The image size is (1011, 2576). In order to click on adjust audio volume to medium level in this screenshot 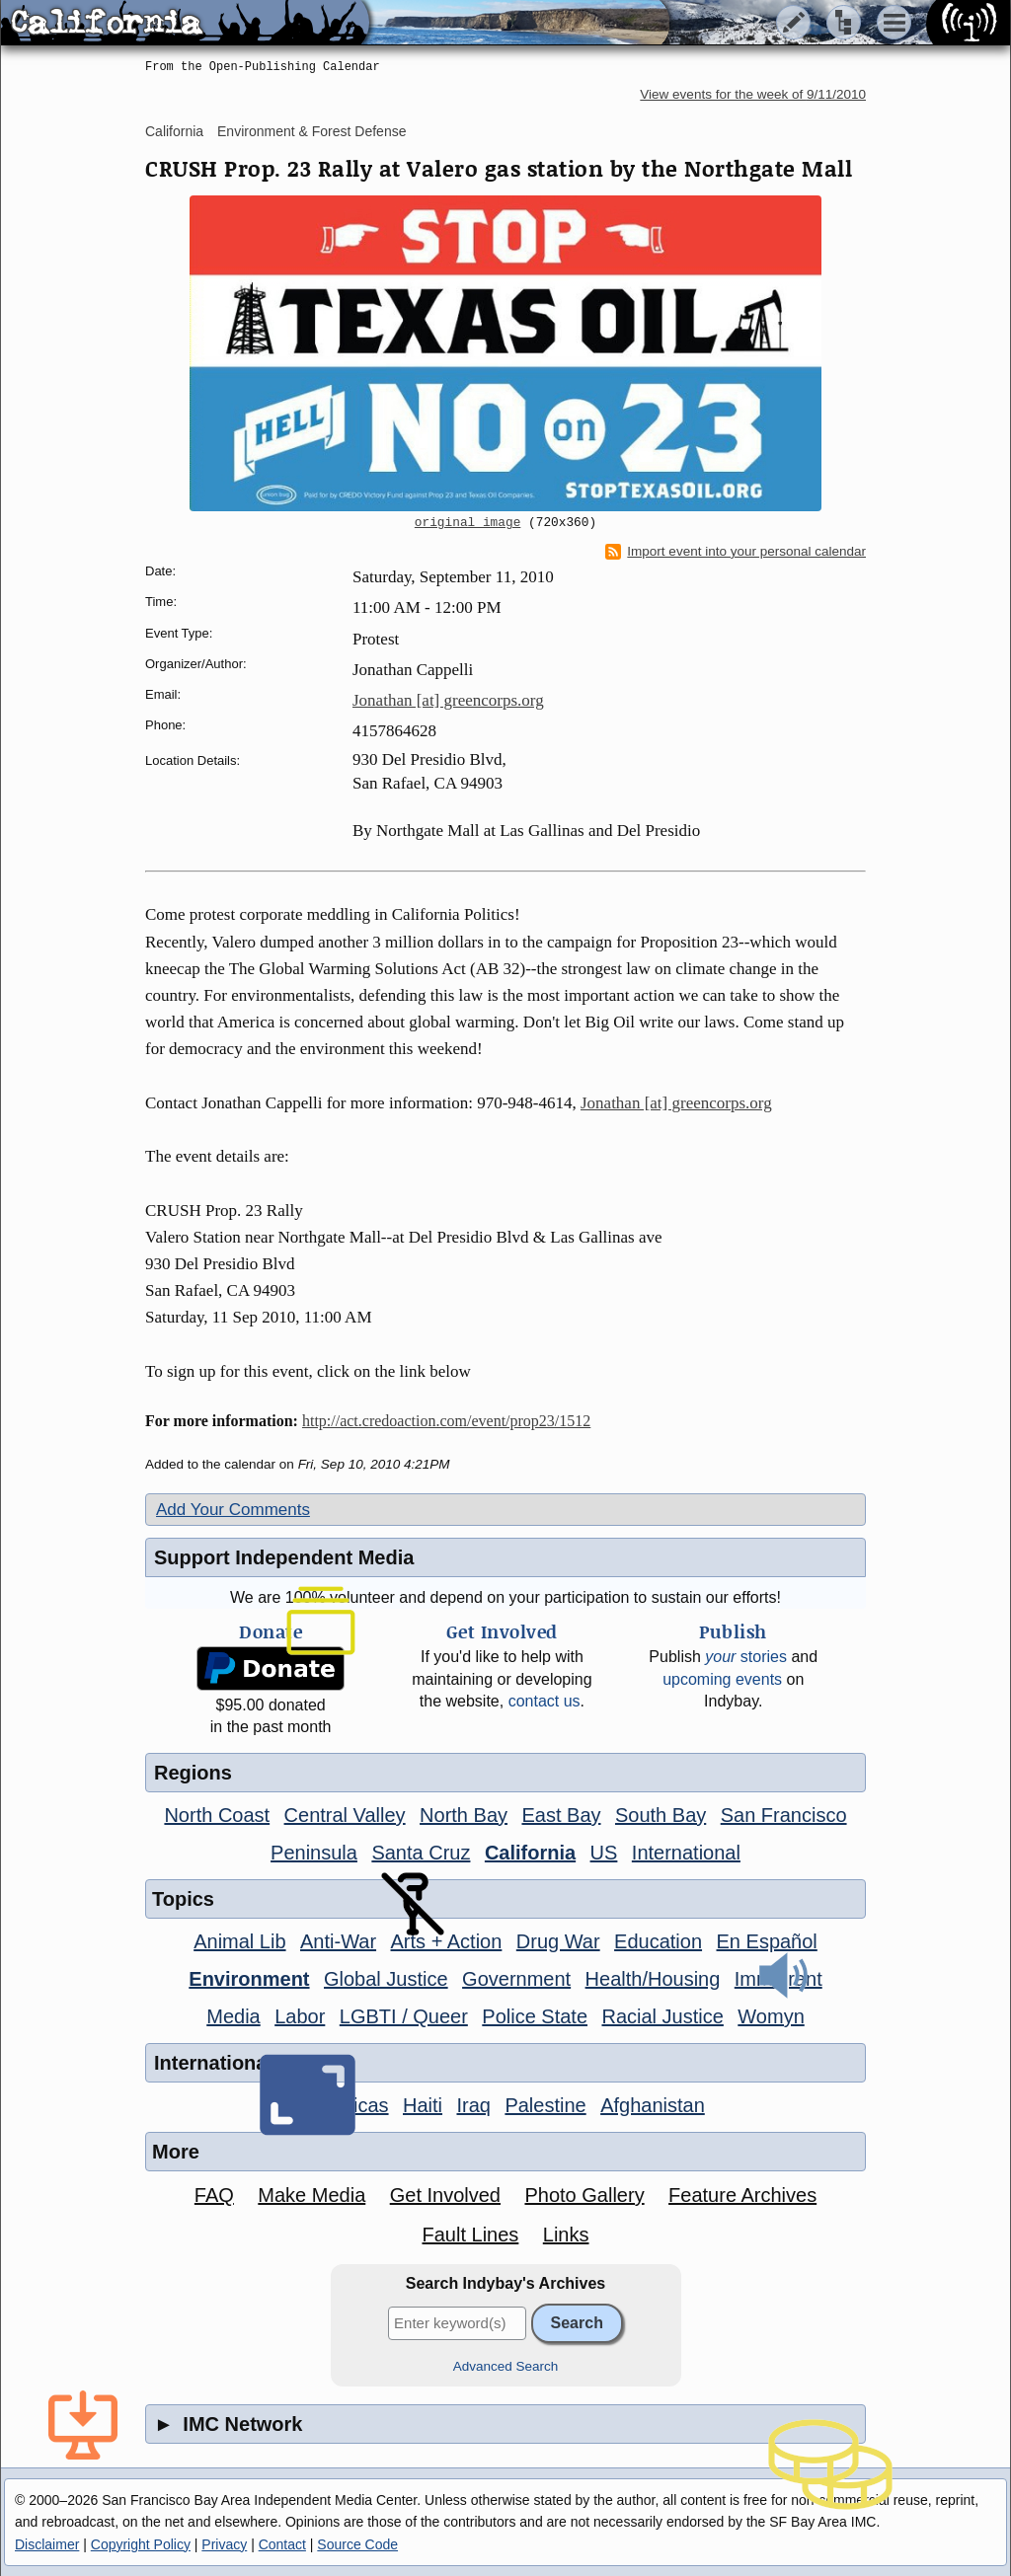, I will do `click(783, 1975)`.